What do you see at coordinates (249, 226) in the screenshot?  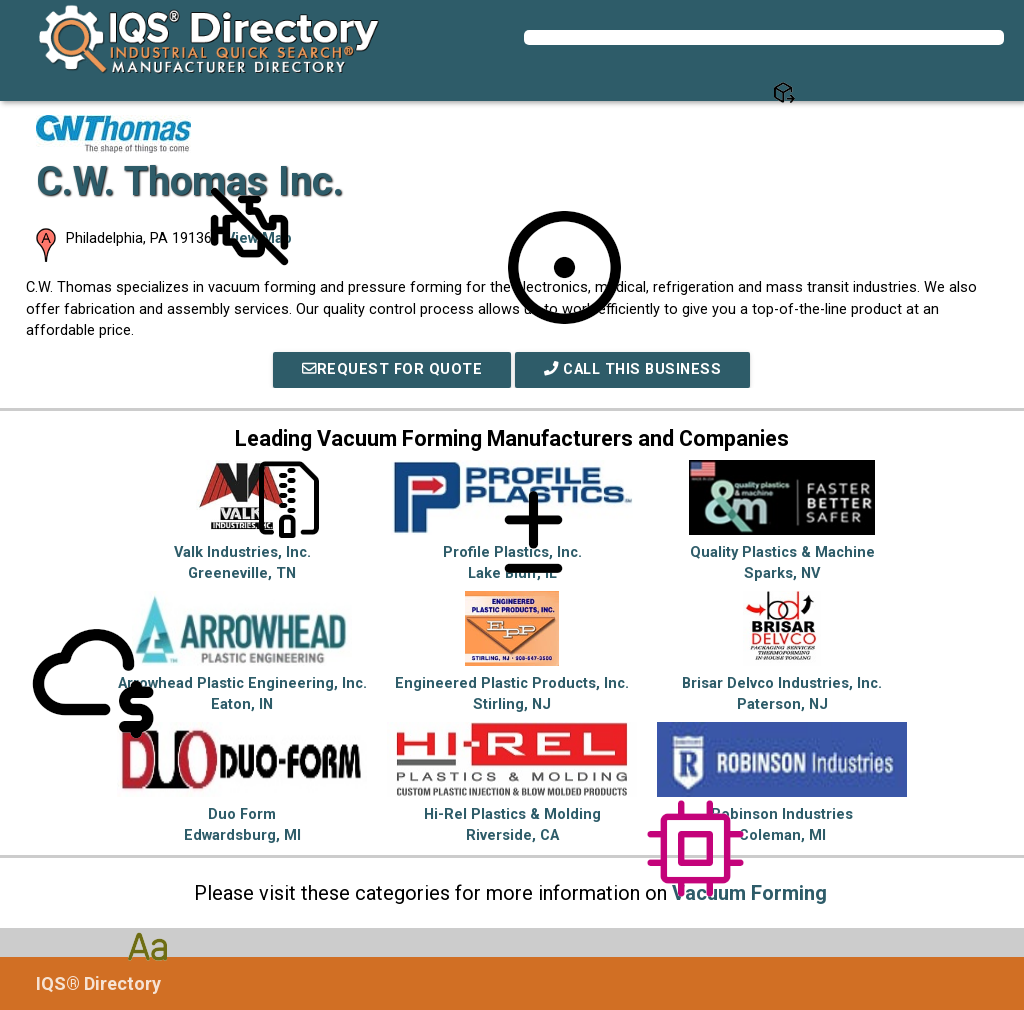 I see `engine disabled or turned off` at bounding box center [249, 226].